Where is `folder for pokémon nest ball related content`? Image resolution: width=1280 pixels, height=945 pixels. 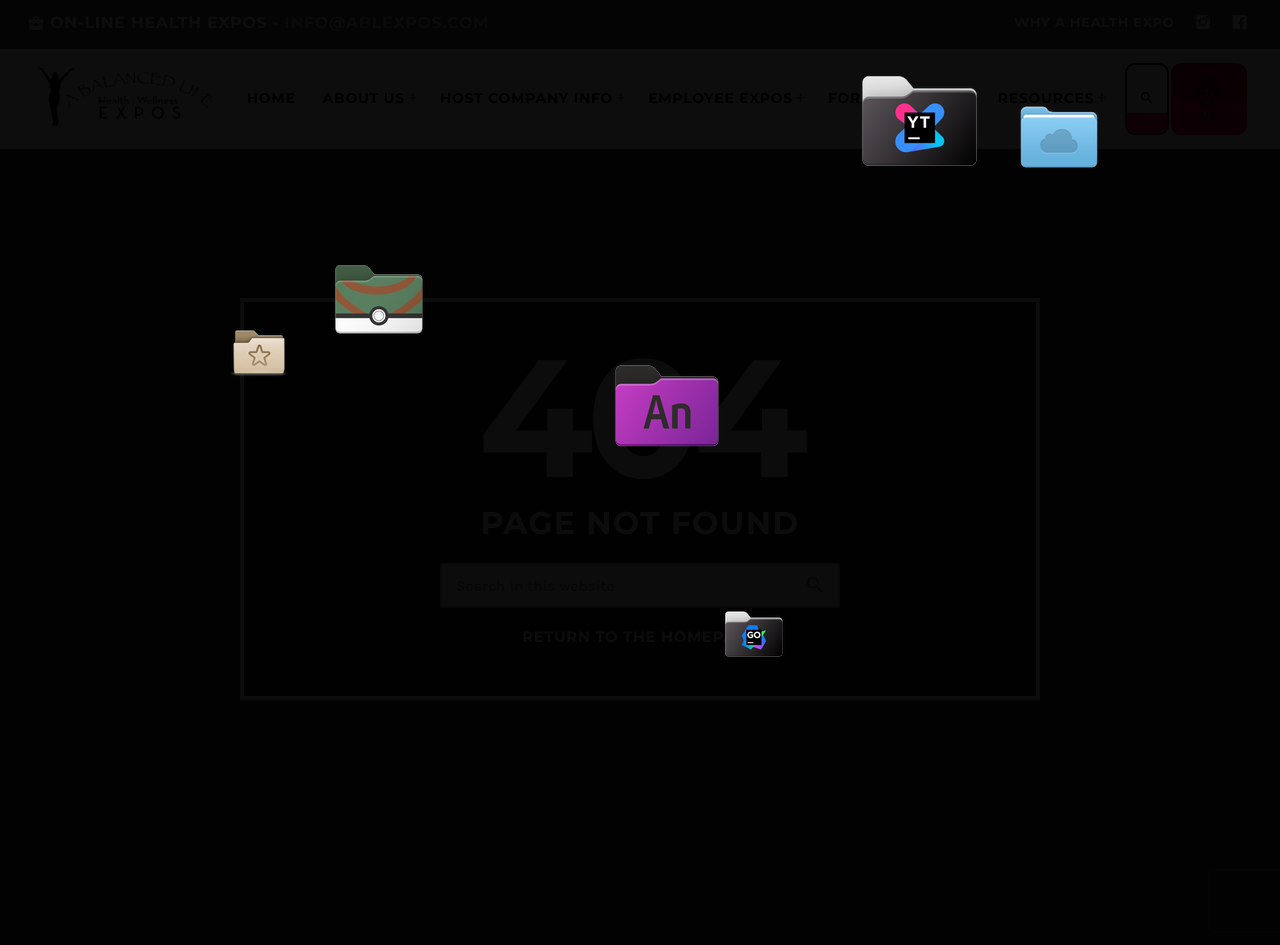 folder for pokémon nest ball related content is located at coordinates (378, 301).